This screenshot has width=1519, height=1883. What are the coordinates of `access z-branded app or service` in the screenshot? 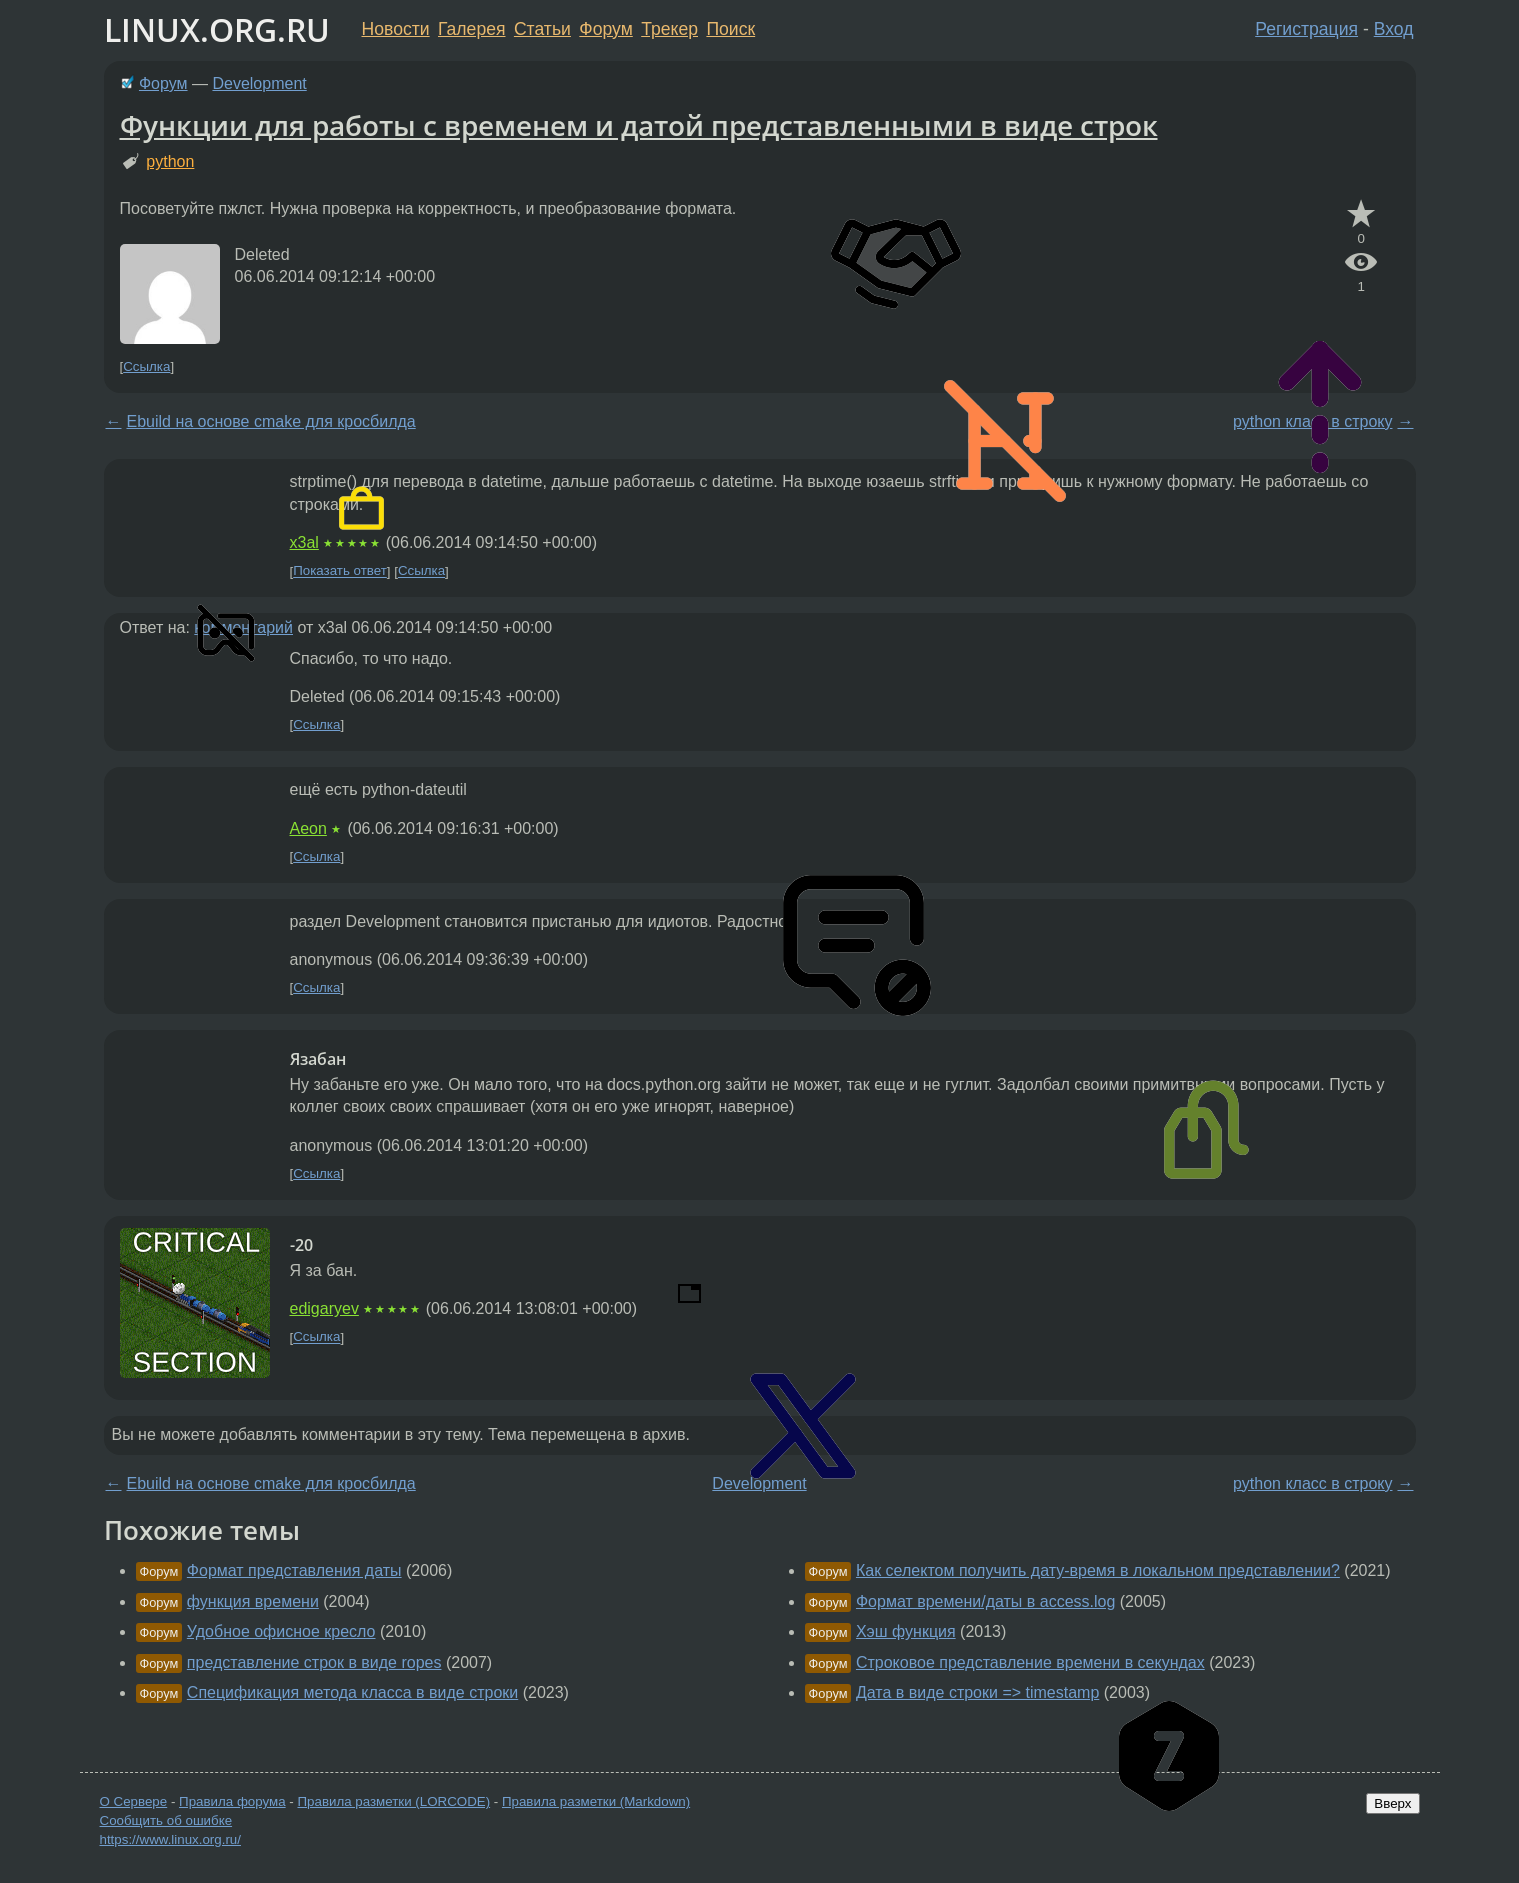 It's located at (1169, 1756).